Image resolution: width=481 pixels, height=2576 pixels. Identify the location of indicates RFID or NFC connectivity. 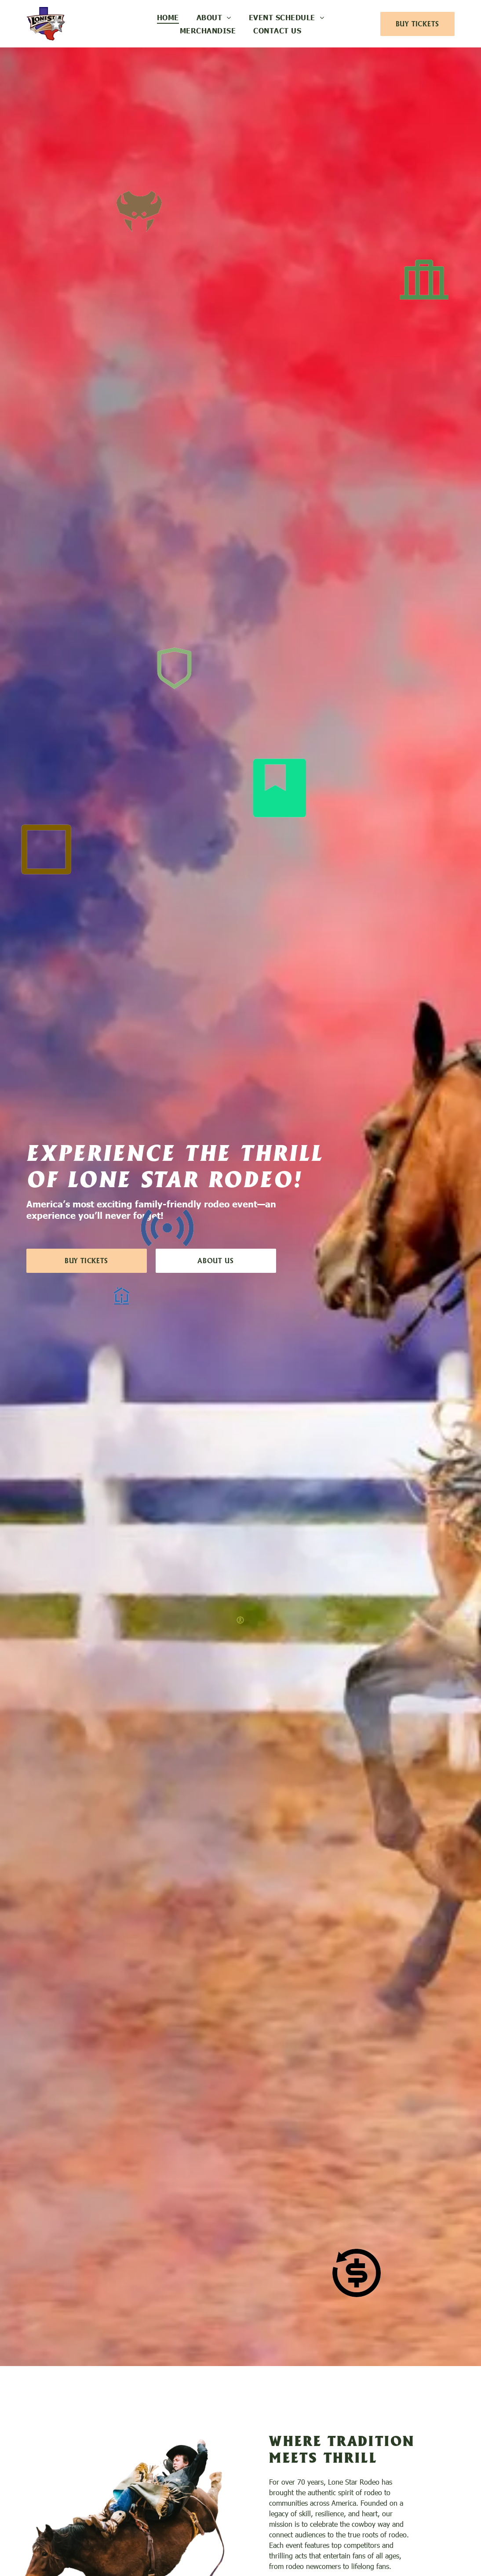
(167, 1228).